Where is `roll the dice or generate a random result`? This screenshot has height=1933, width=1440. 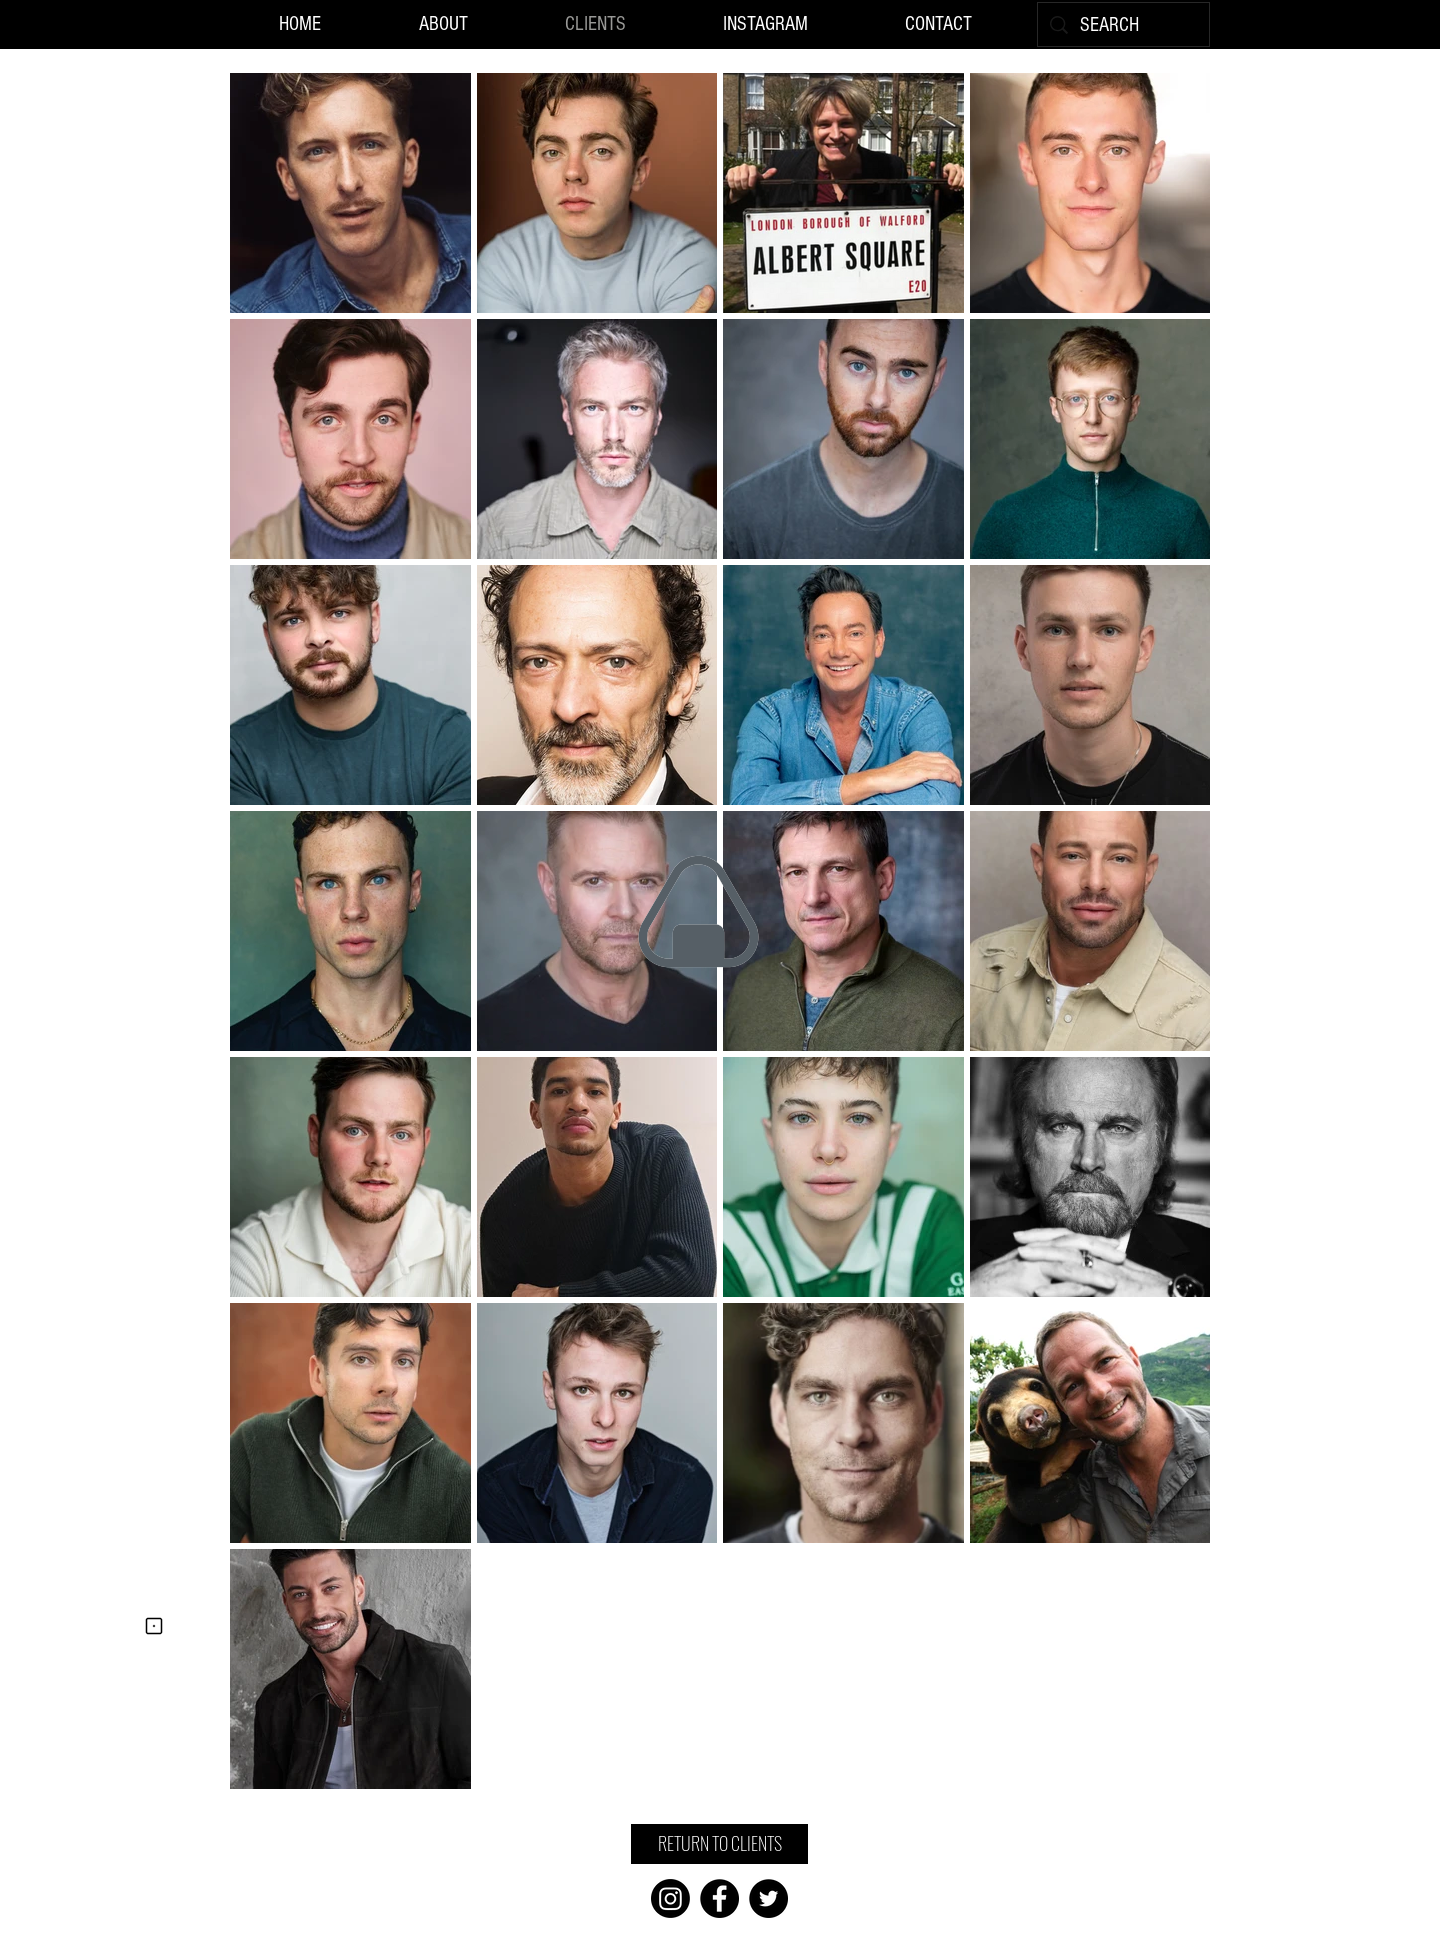 roll the dice or generate a random result is located at coordinates (154, 1626).